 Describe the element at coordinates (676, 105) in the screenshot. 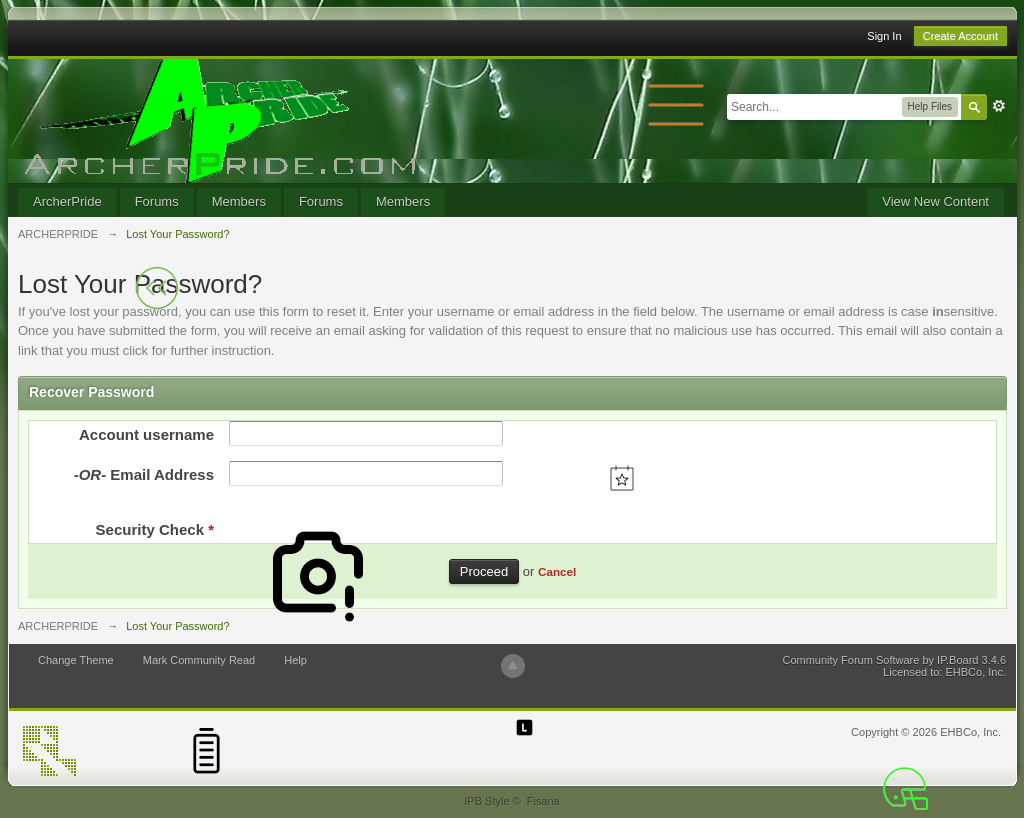

I see `open navigation menu` at that location.